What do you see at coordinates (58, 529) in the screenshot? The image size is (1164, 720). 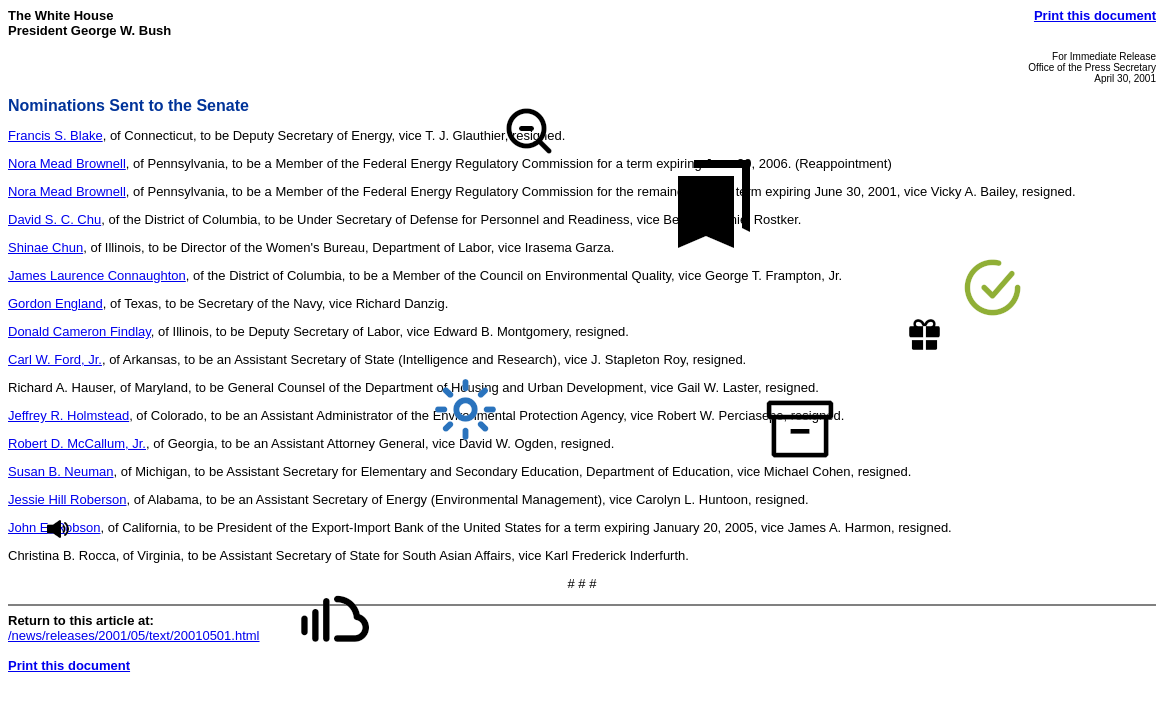 I see `increase audio volume` at bounding box center [58, 529].